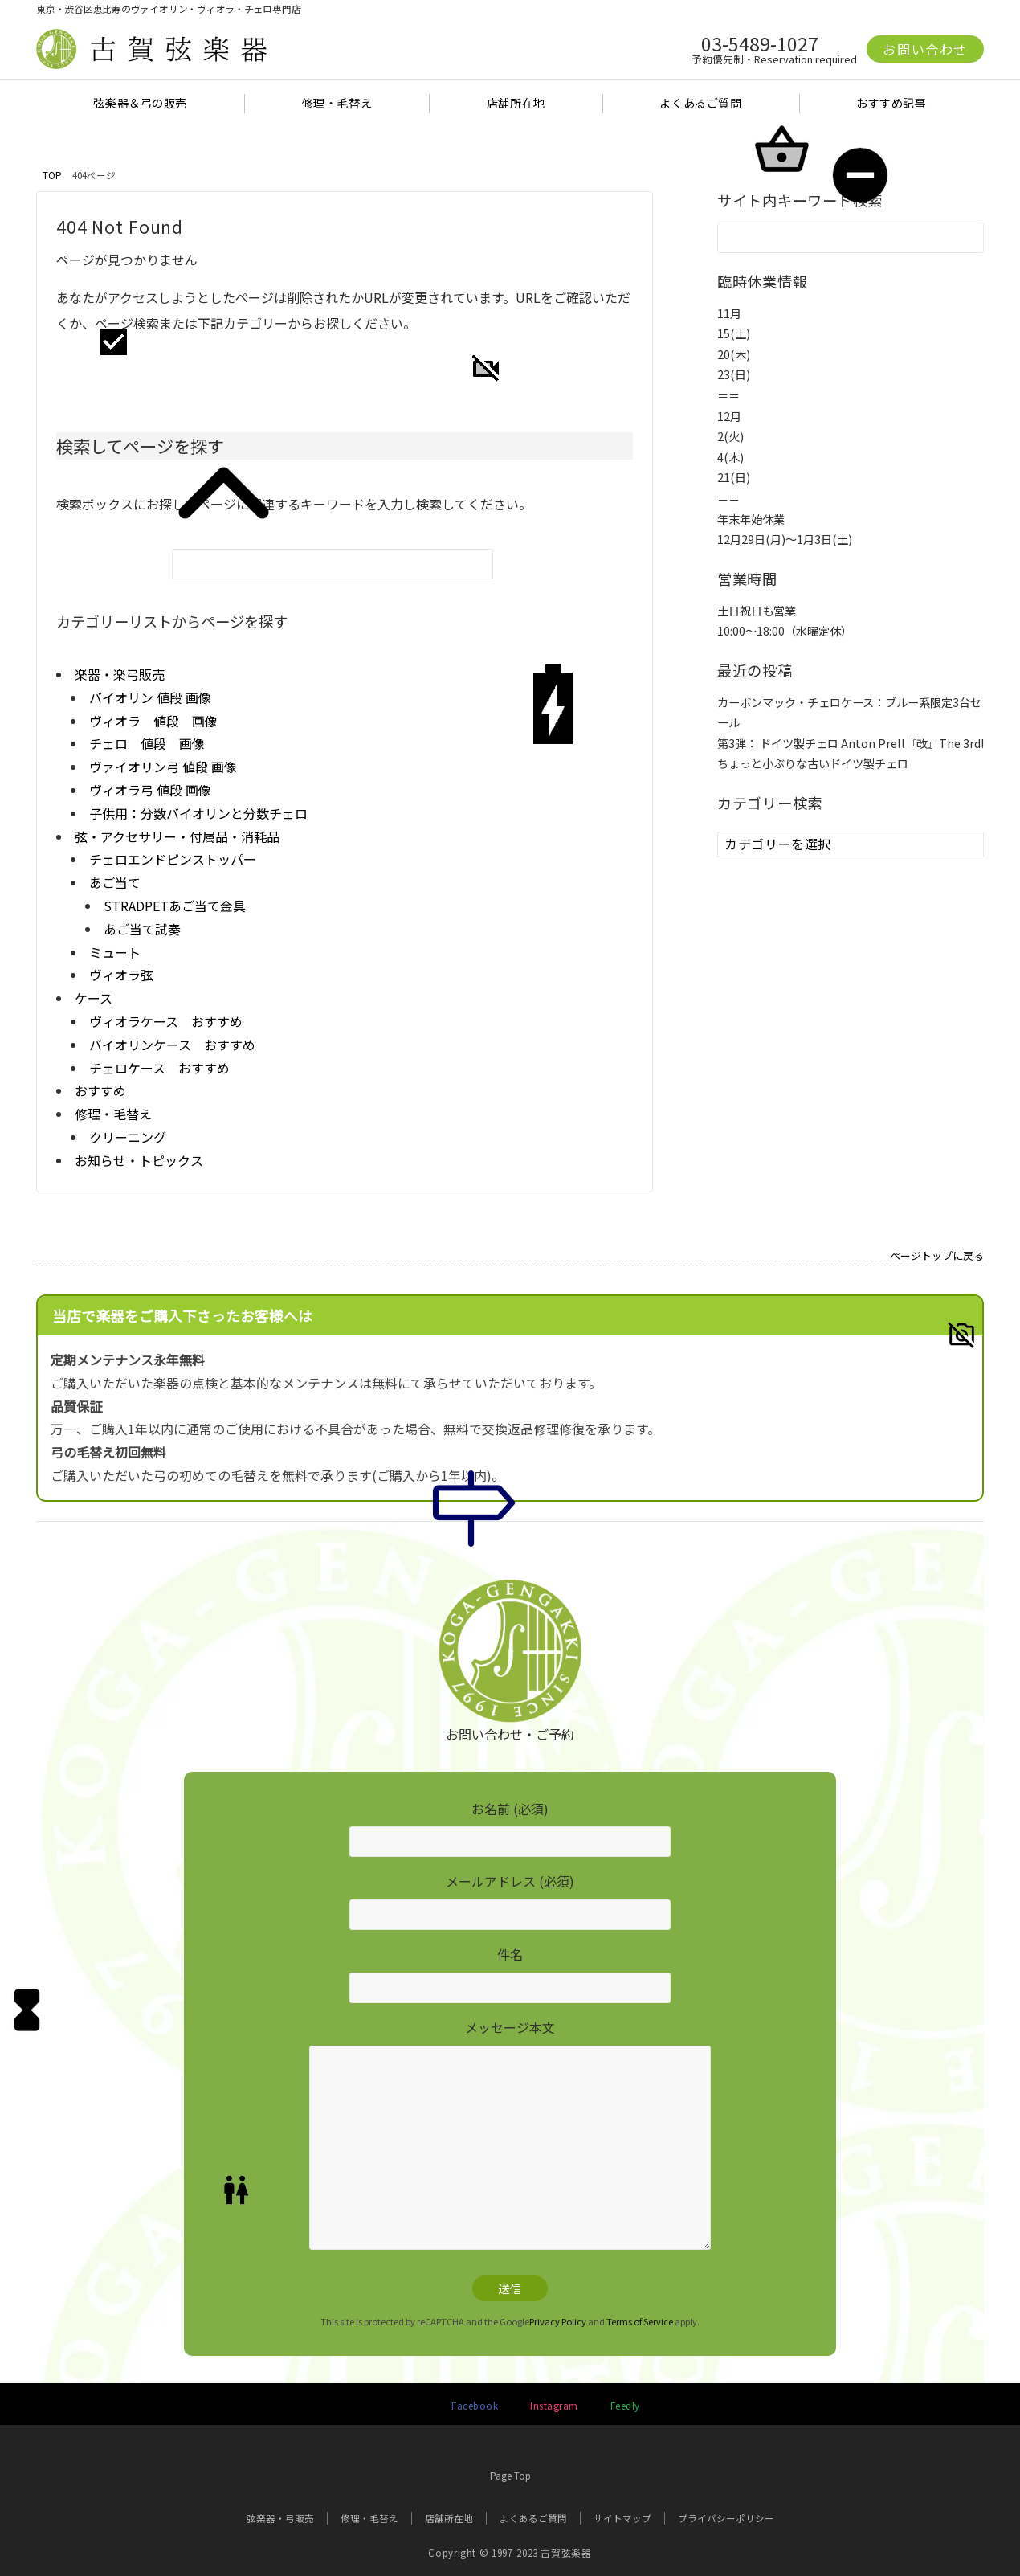  Describe the element at coordinates (961, 1334) in the screenshot. I see `photography not allowed in this area` at that location.